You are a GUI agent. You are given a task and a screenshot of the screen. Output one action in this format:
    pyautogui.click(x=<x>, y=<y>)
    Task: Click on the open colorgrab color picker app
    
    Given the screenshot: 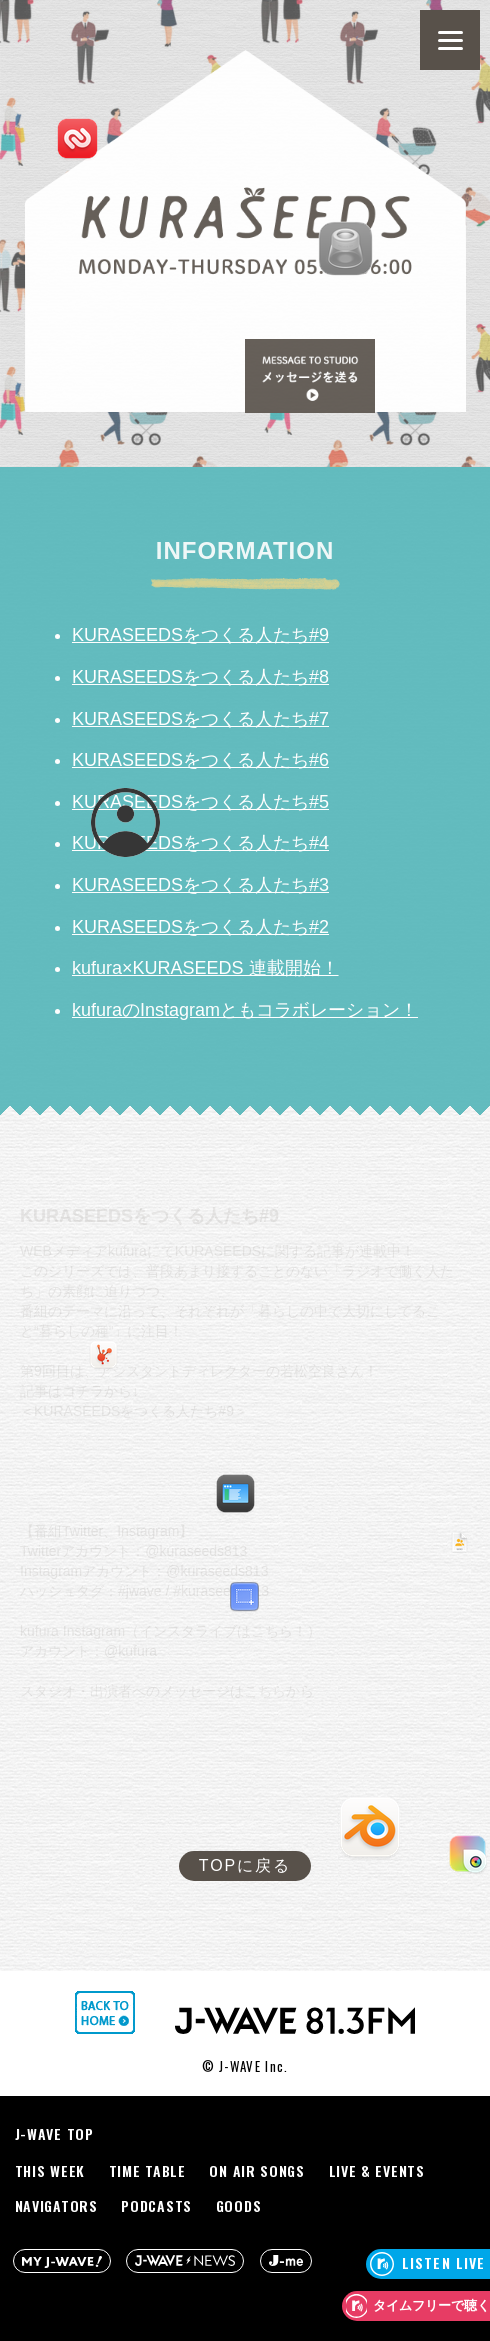 What is the action you would take?
    pyautogui.click(x=467, y=1853)
    